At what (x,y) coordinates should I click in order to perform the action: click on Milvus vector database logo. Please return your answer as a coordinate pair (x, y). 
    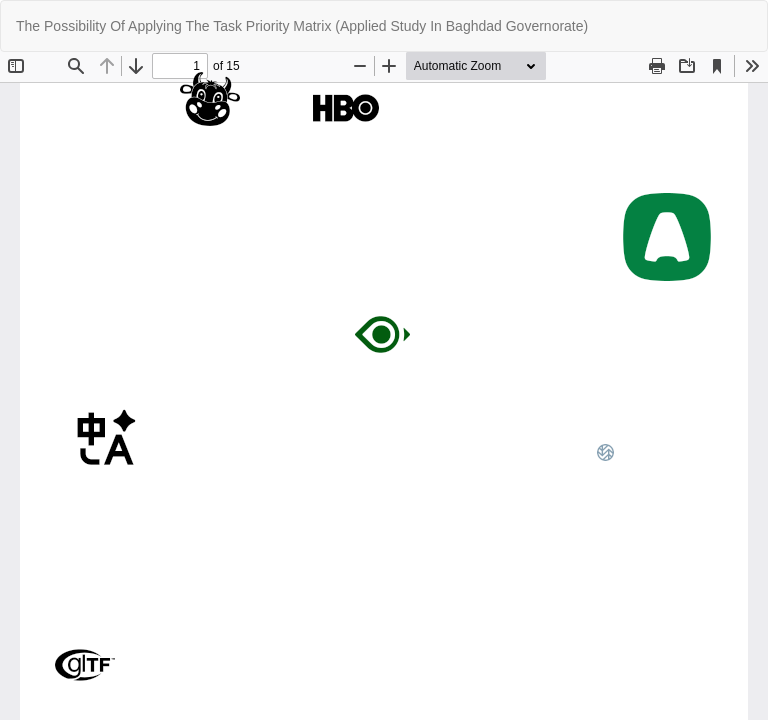
    Looking at the image, I should click on (382, 334).